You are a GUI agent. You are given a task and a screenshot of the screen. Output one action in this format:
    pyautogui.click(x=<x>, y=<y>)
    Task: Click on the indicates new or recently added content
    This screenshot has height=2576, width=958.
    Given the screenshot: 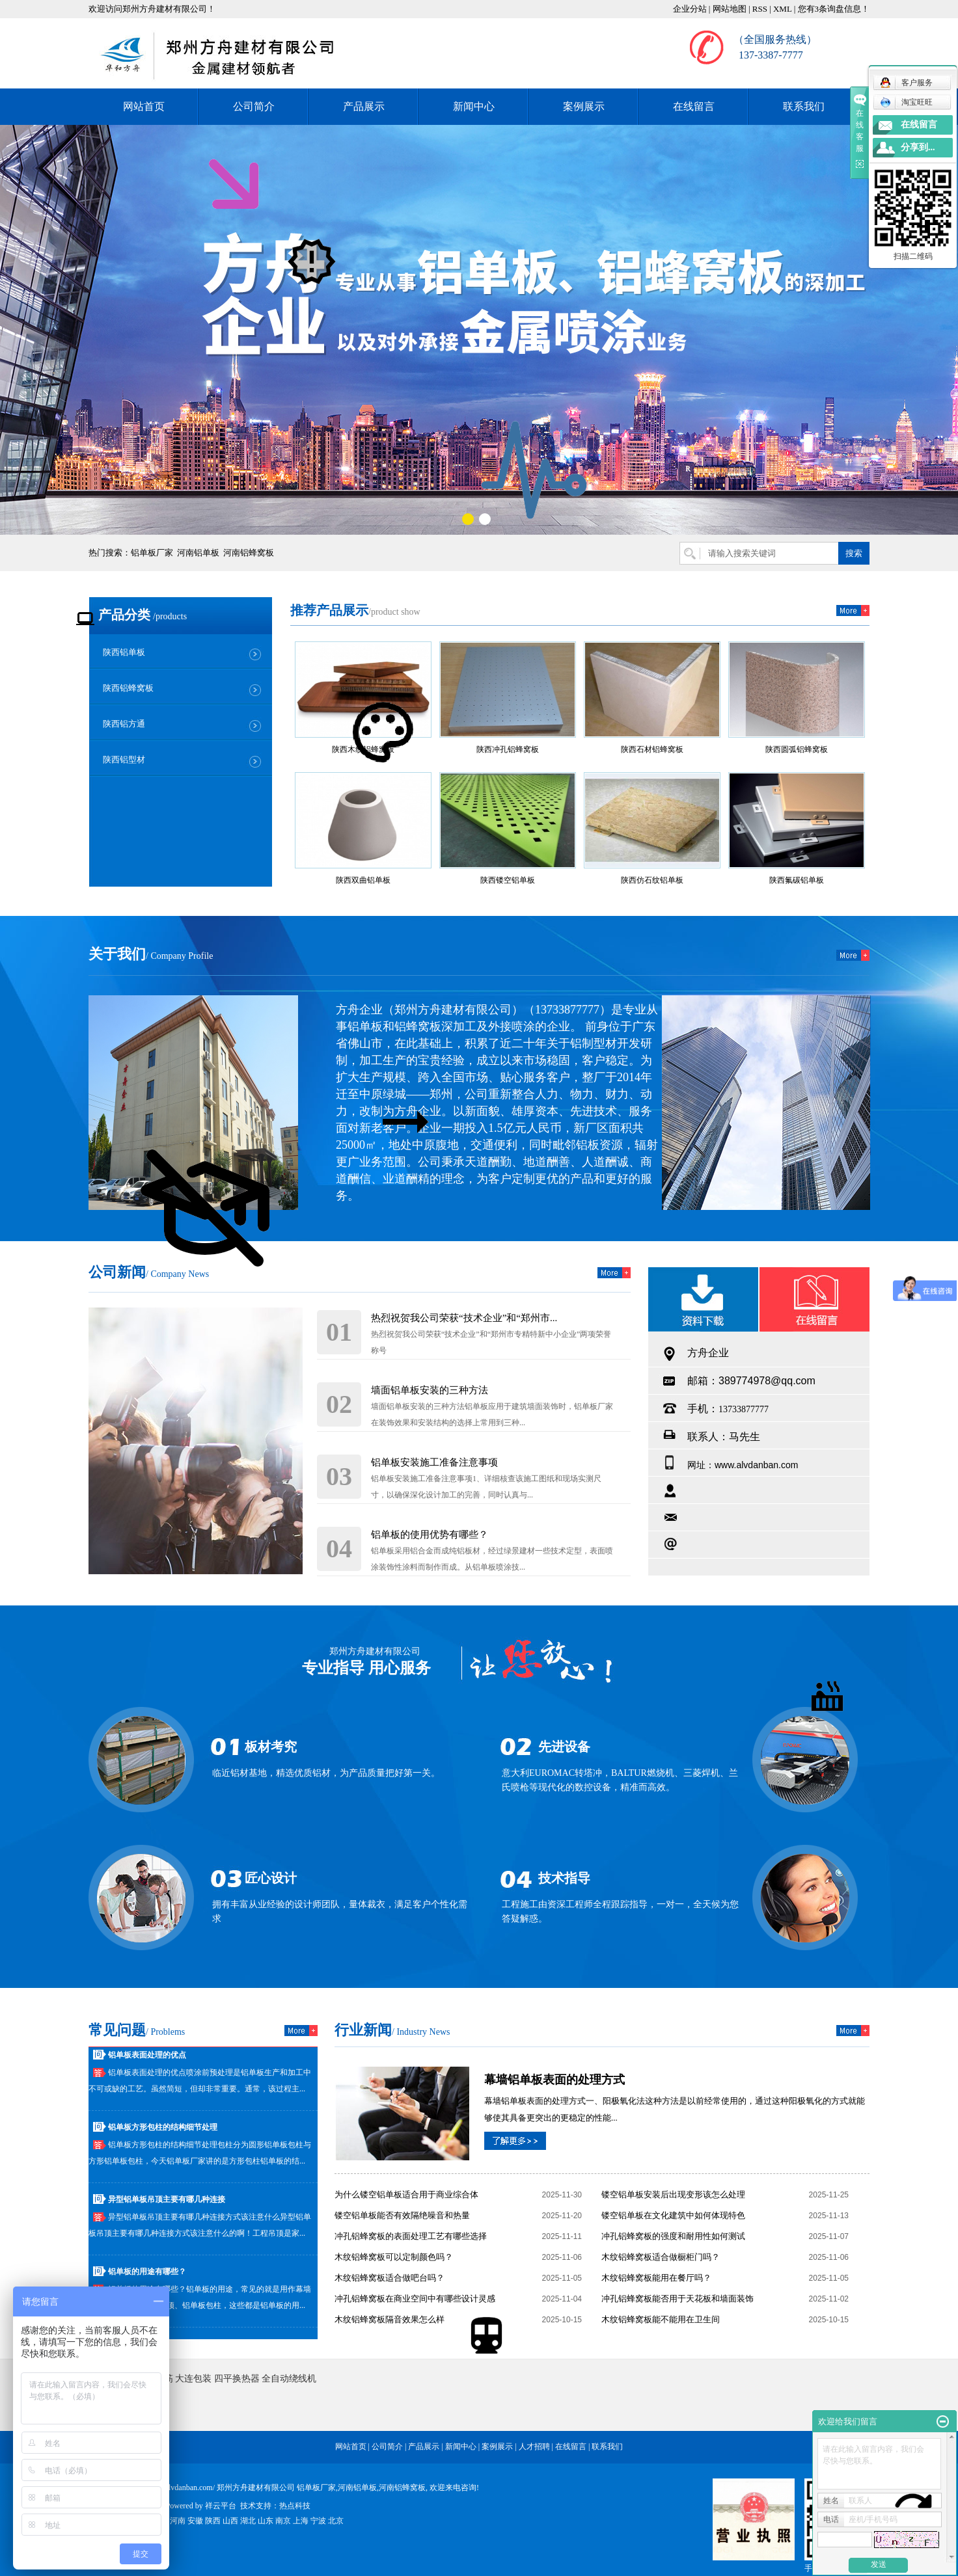 What is the action you would take?
    pyautogui.click(x=312, y=262)
    